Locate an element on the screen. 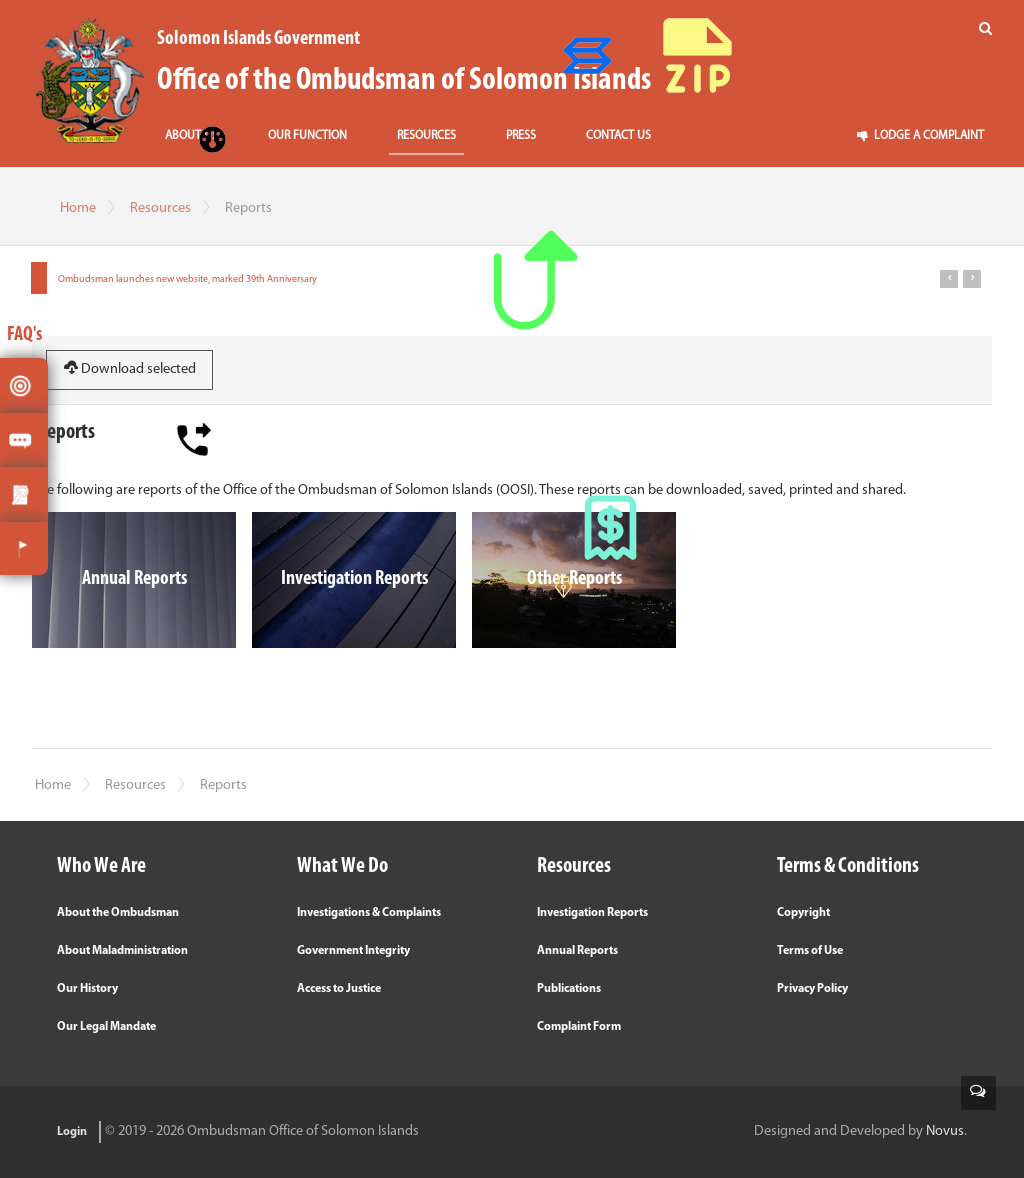 The image size is (1024, 1178). redo or repeat last action is located at coordinates (532, 280).